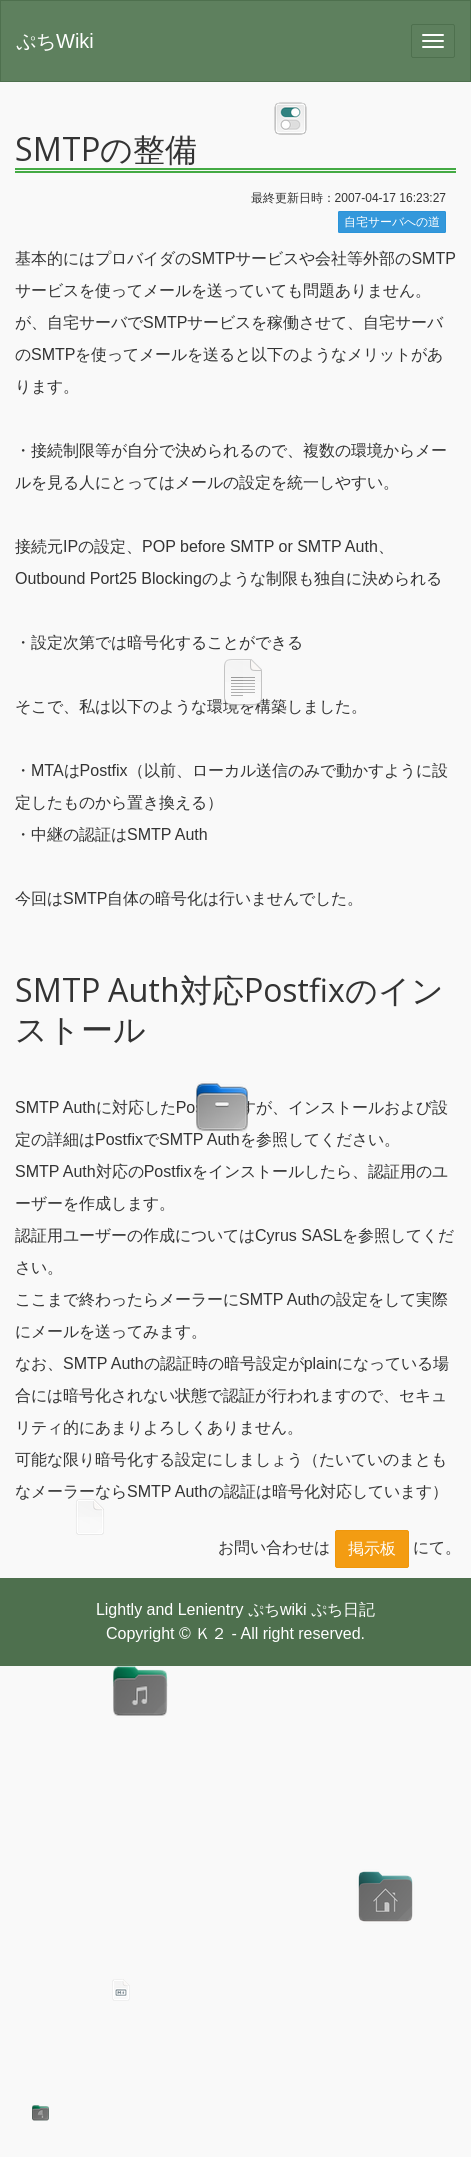 The width and height of the screenshot is (471, 2157). Describe the element at coordinates (40, 2112) in the screenshot. I see `open insync cloud sync folder` at that location.